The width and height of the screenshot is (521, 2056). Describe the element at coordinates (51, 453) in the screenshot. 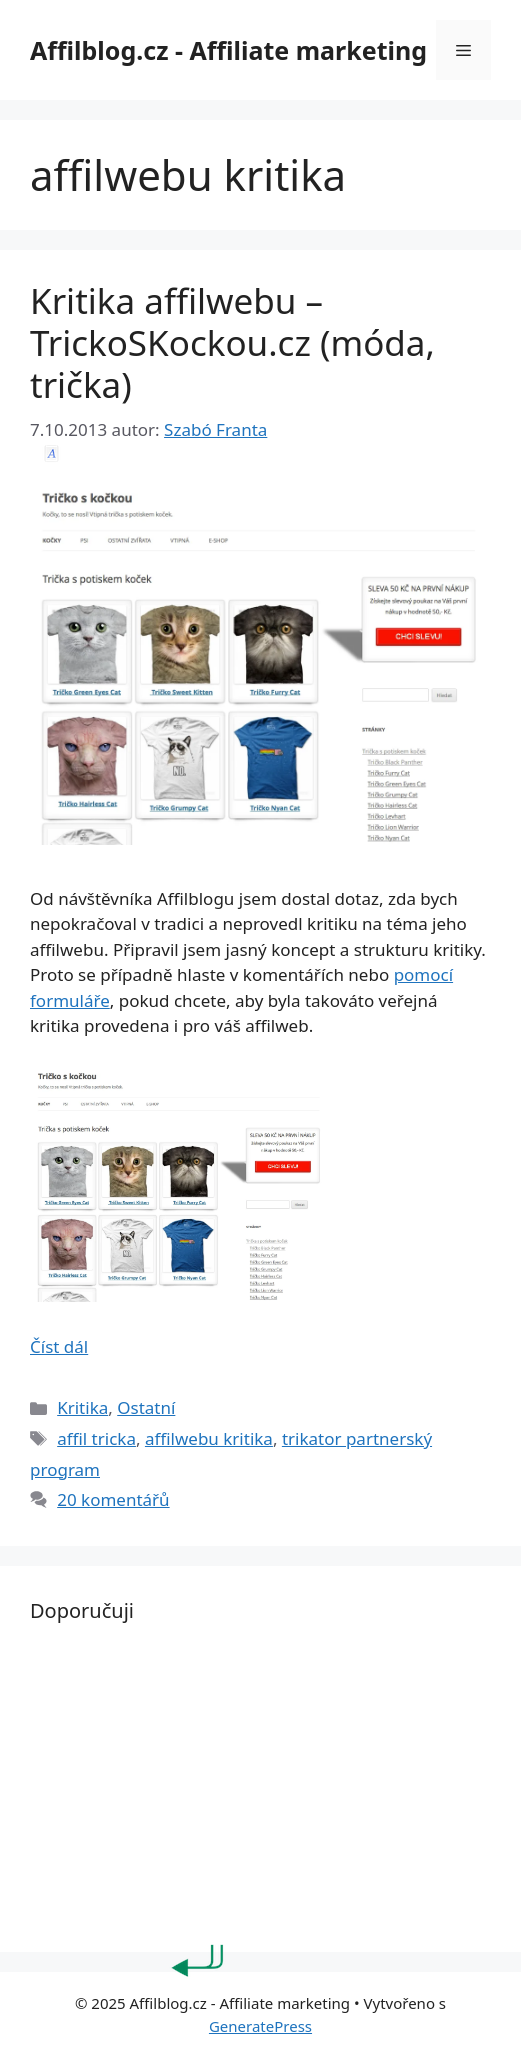

I see `open a font file` at that location.